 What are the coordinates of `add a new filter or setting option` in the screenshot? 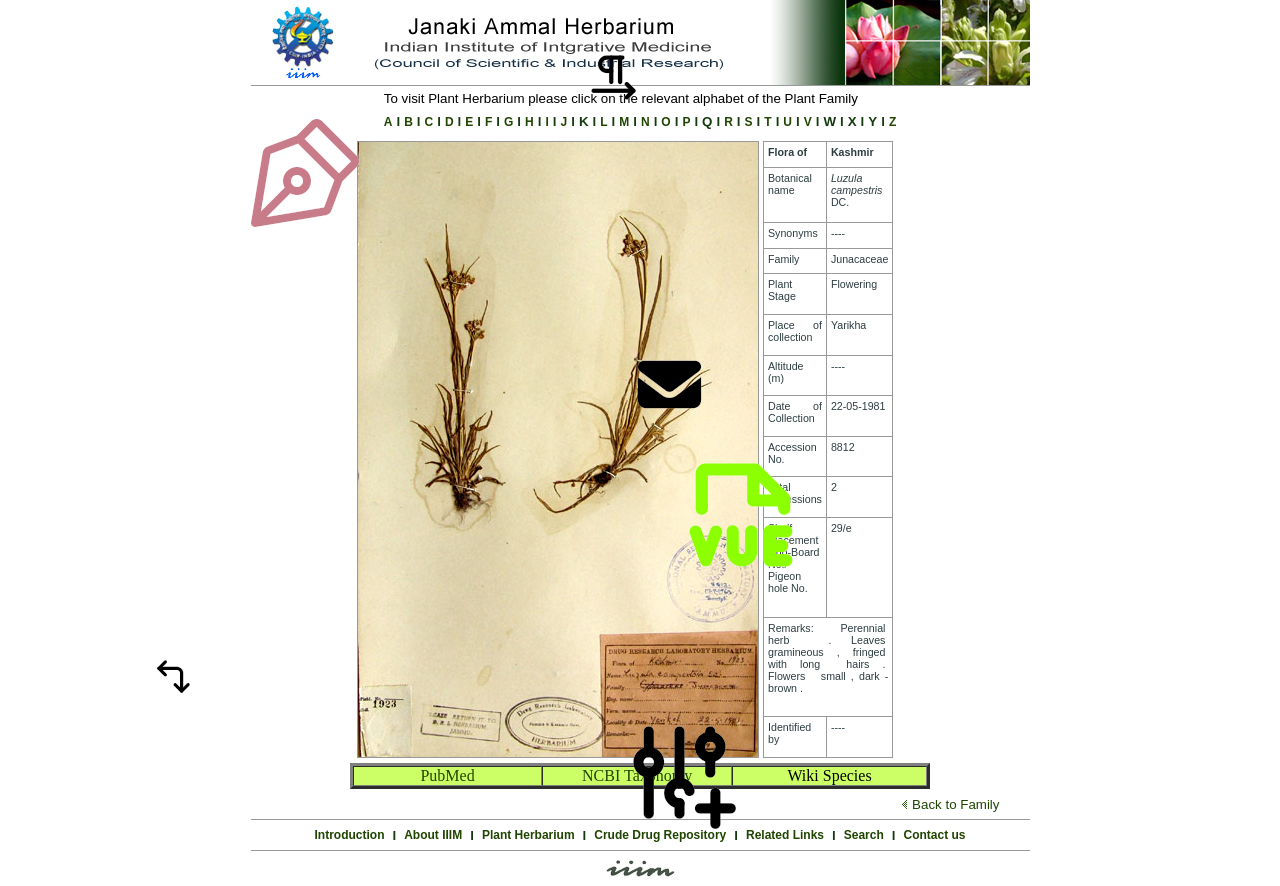 It's located at (679, 772).